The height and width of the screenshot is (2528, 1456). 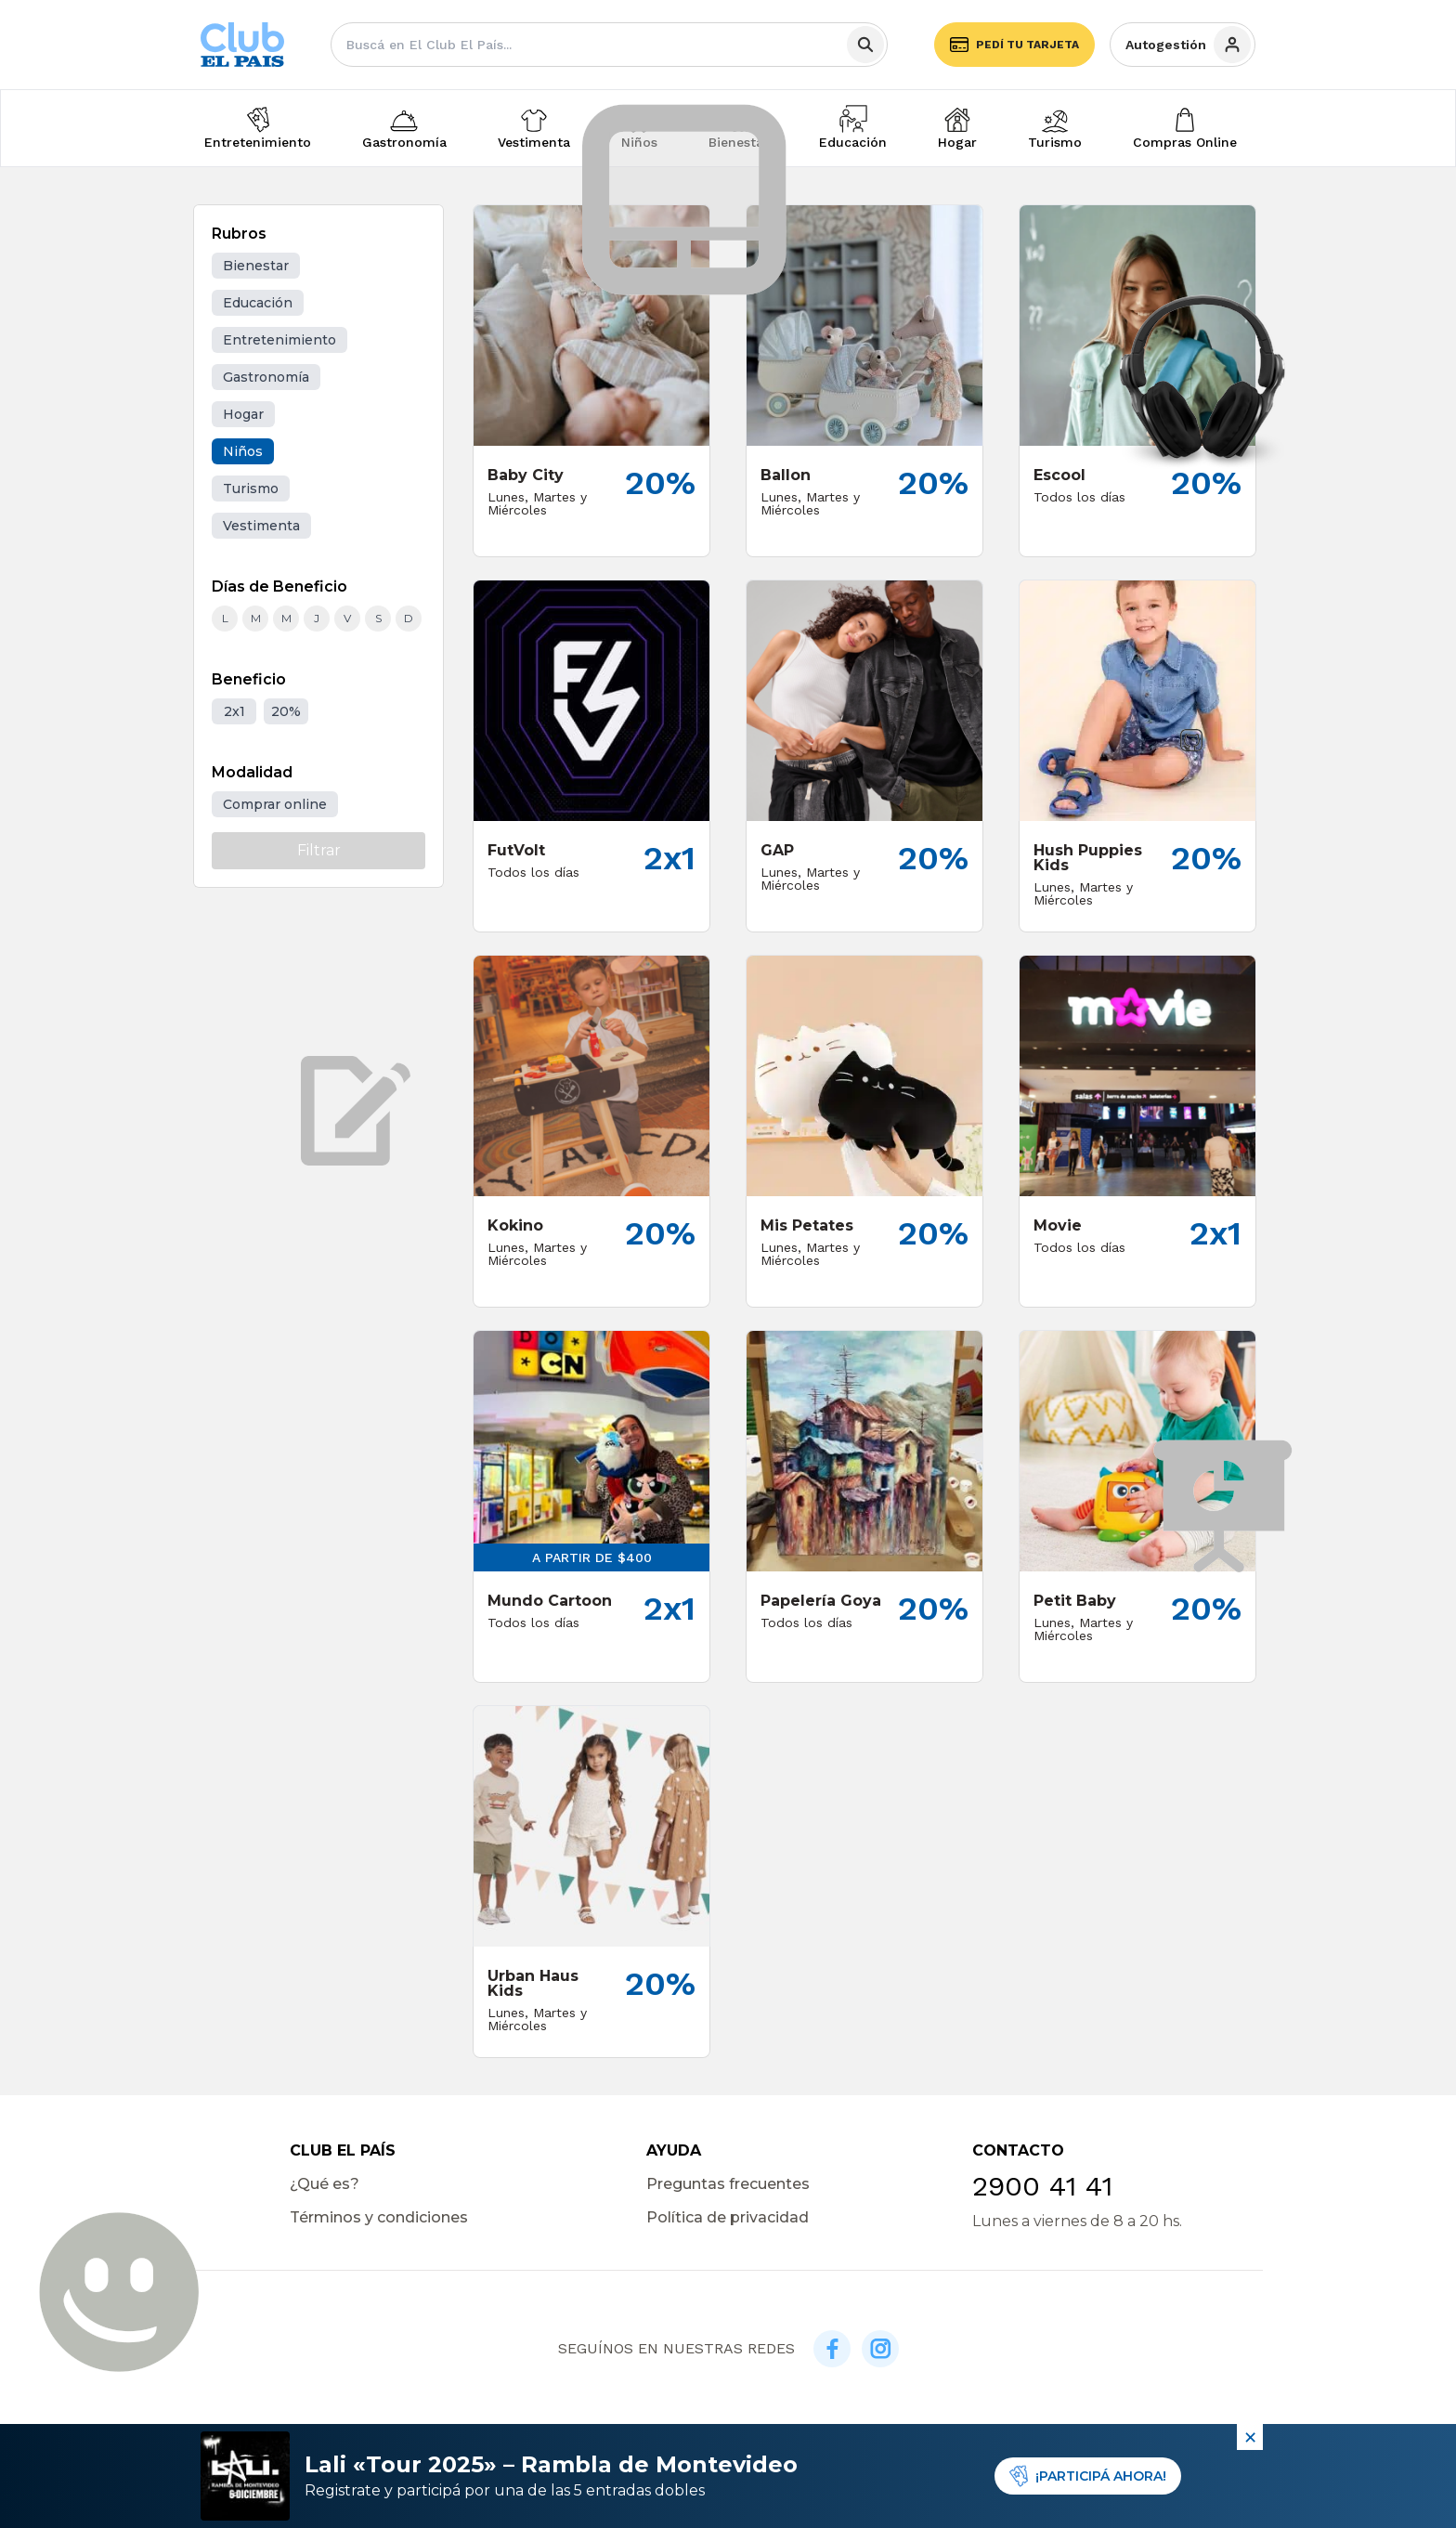 I want to click on open or view a presentation file, so click(x=1224, y=1501).